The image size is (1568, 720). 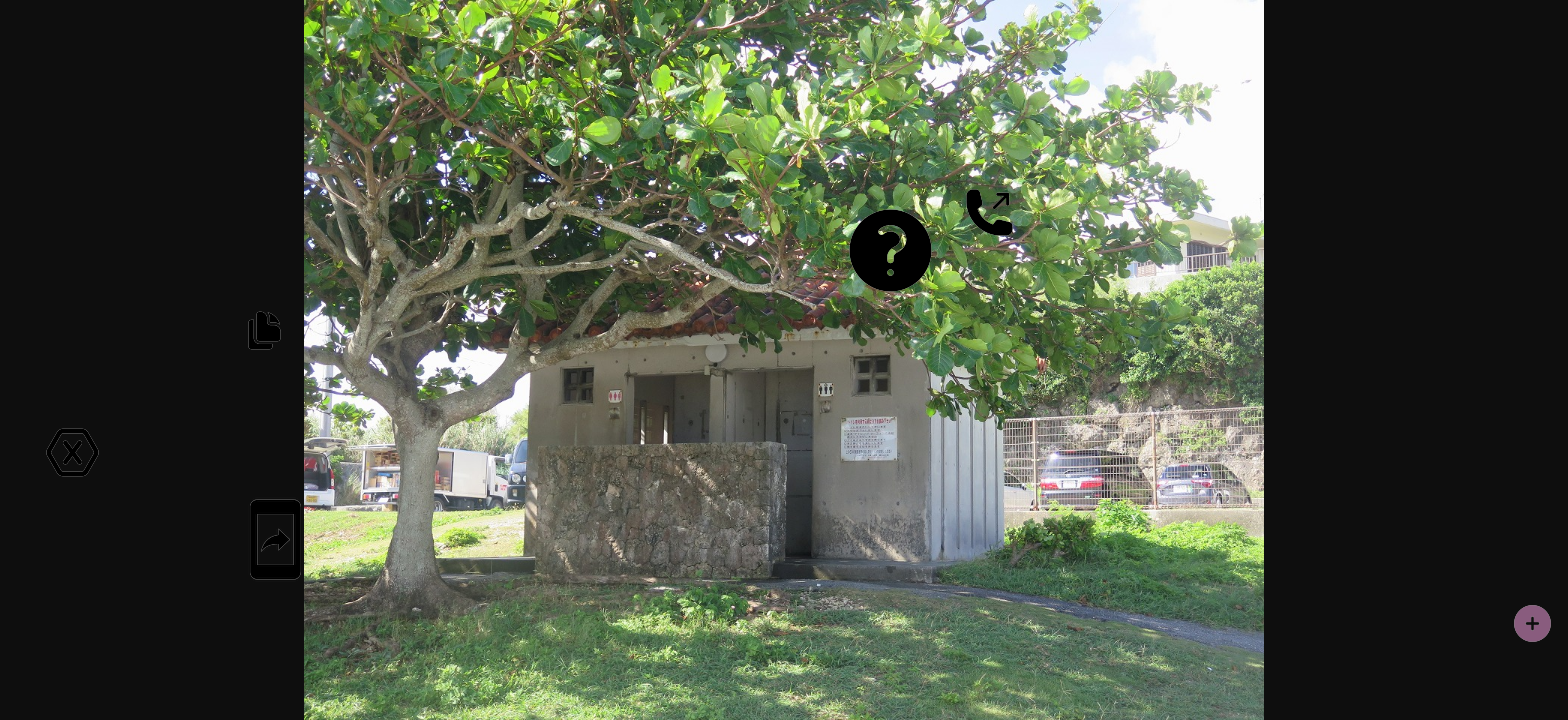 What do you see at coordinates (264, 330) in the screenshot?
I see `duplicate or copy a document` at bounding box center [264, 330].